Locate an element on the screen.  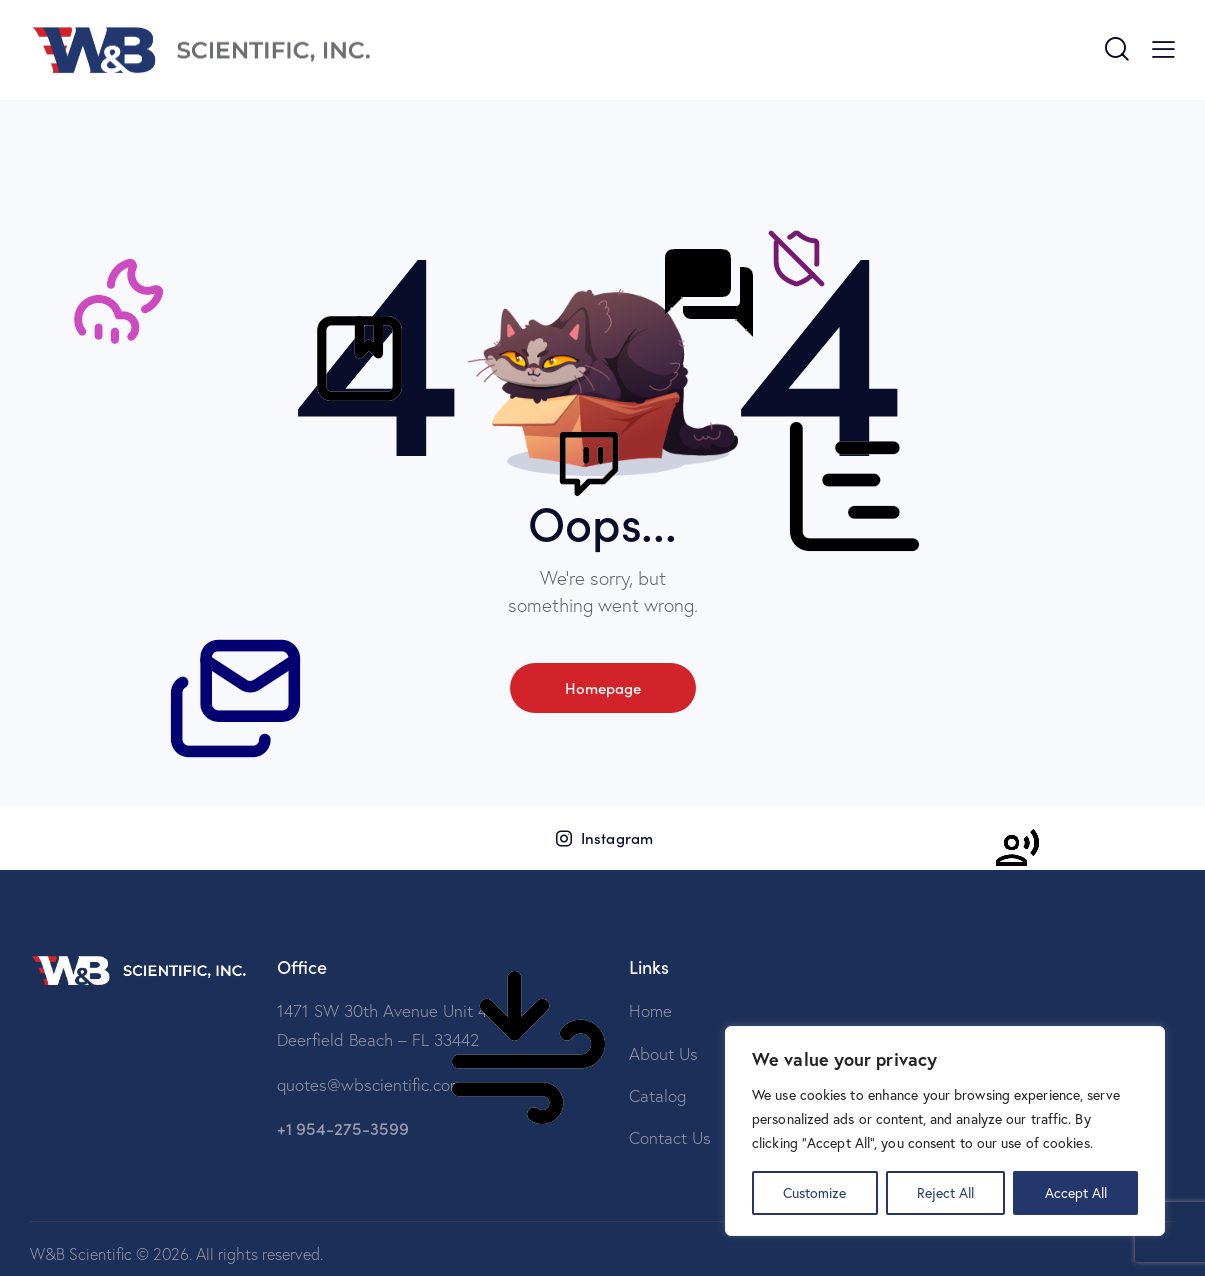
open Twitch app is located at coordinates (589, 464).